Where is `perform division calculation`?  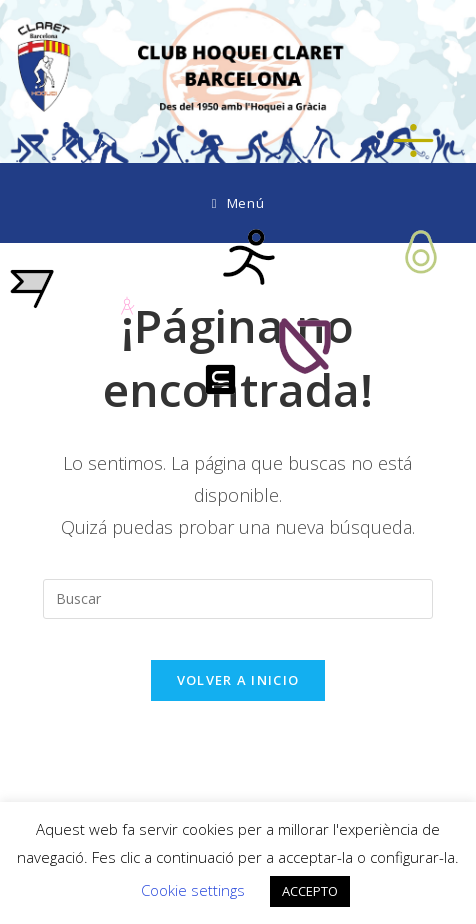 perform division calculation is located at coordinates (413, 140).